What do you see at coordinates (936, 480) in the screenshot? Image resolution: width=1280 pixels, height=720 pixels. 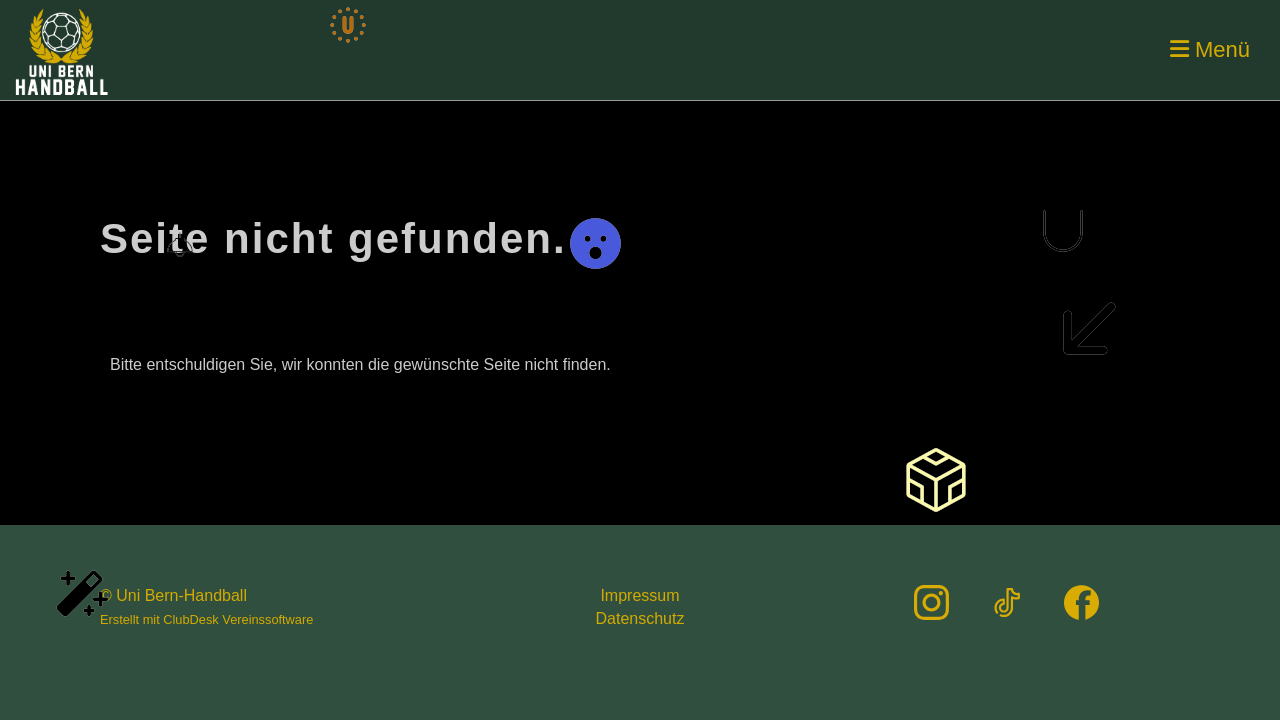 I see `open CodeSandbox development environment` at bounding box center [936, 480].